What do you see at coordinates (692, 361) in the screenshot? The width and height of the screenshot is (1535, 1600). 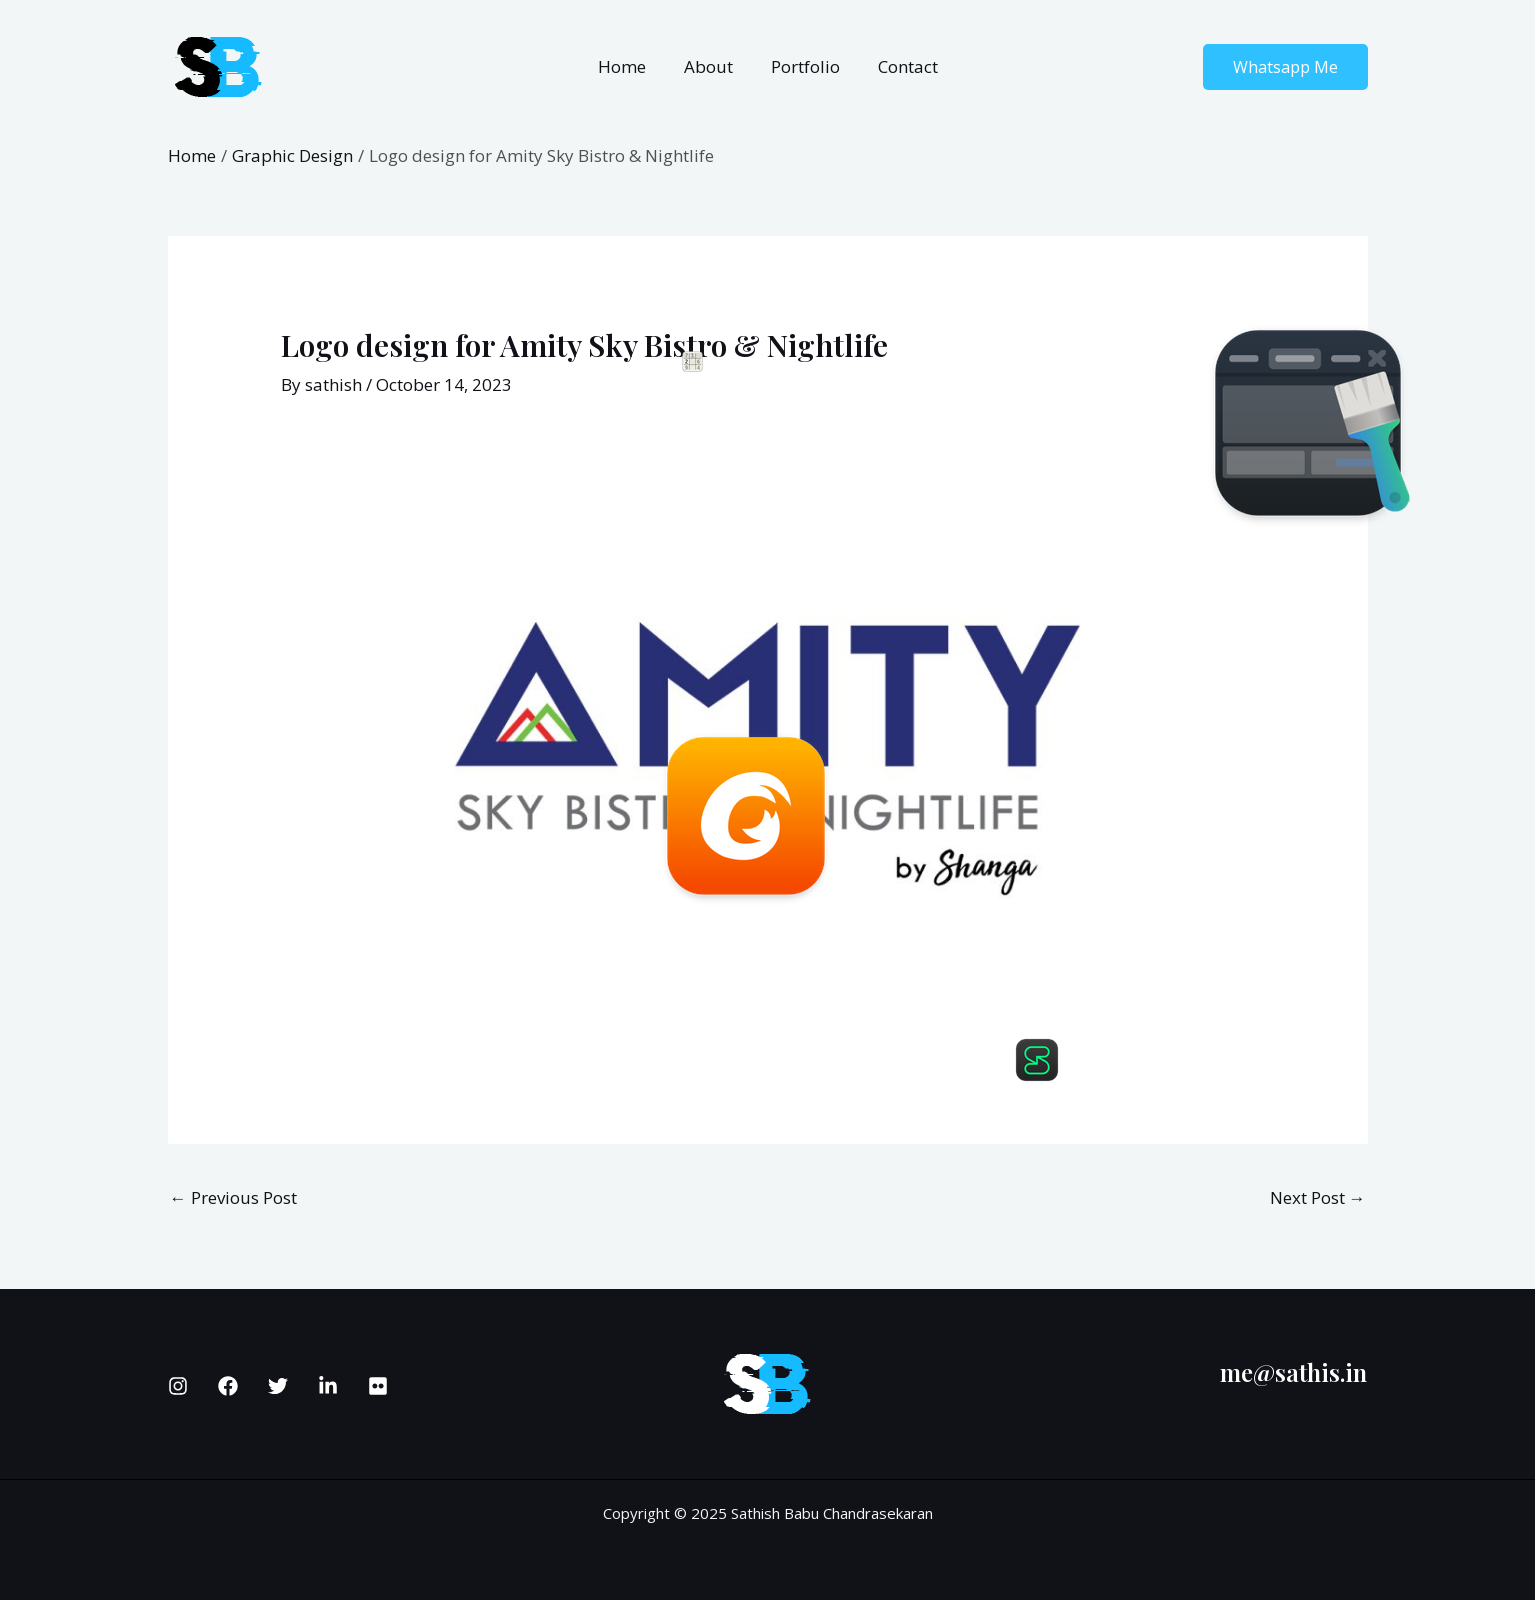 I see `launch gnome sudoku puzzle game` at bounding box center [692, 361].